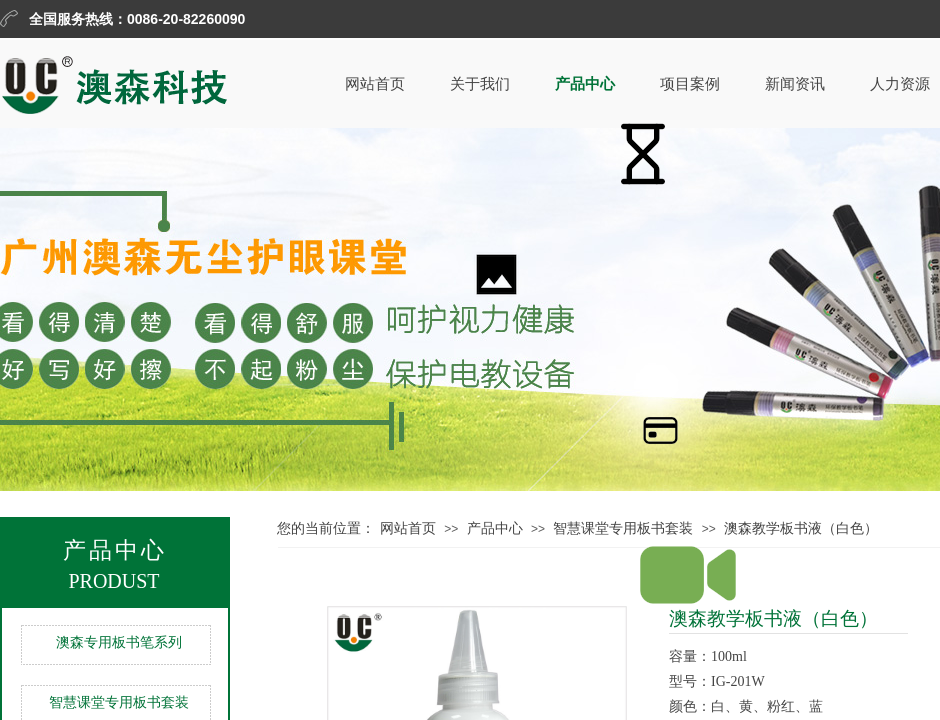  Describe the element at coordinates (496, 274) in the screenshot. I see `insert an image into a document or post` at that location.